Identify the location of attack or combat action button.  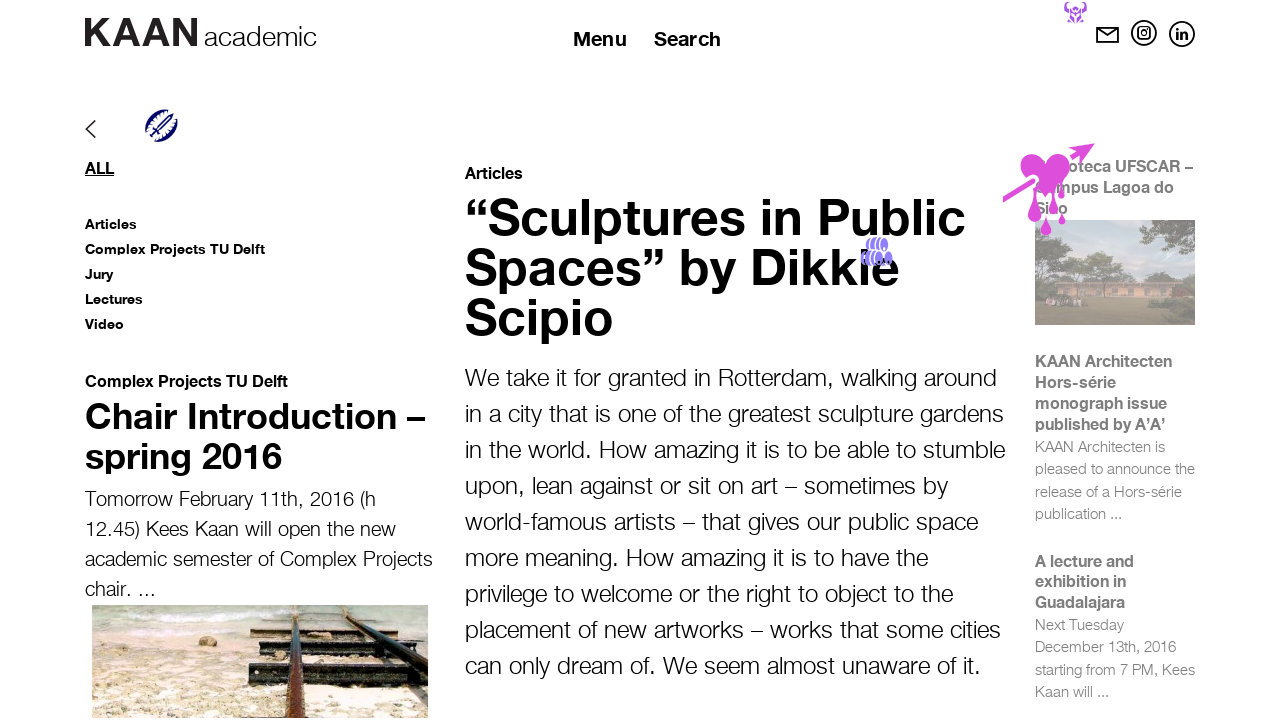
(161, 125).